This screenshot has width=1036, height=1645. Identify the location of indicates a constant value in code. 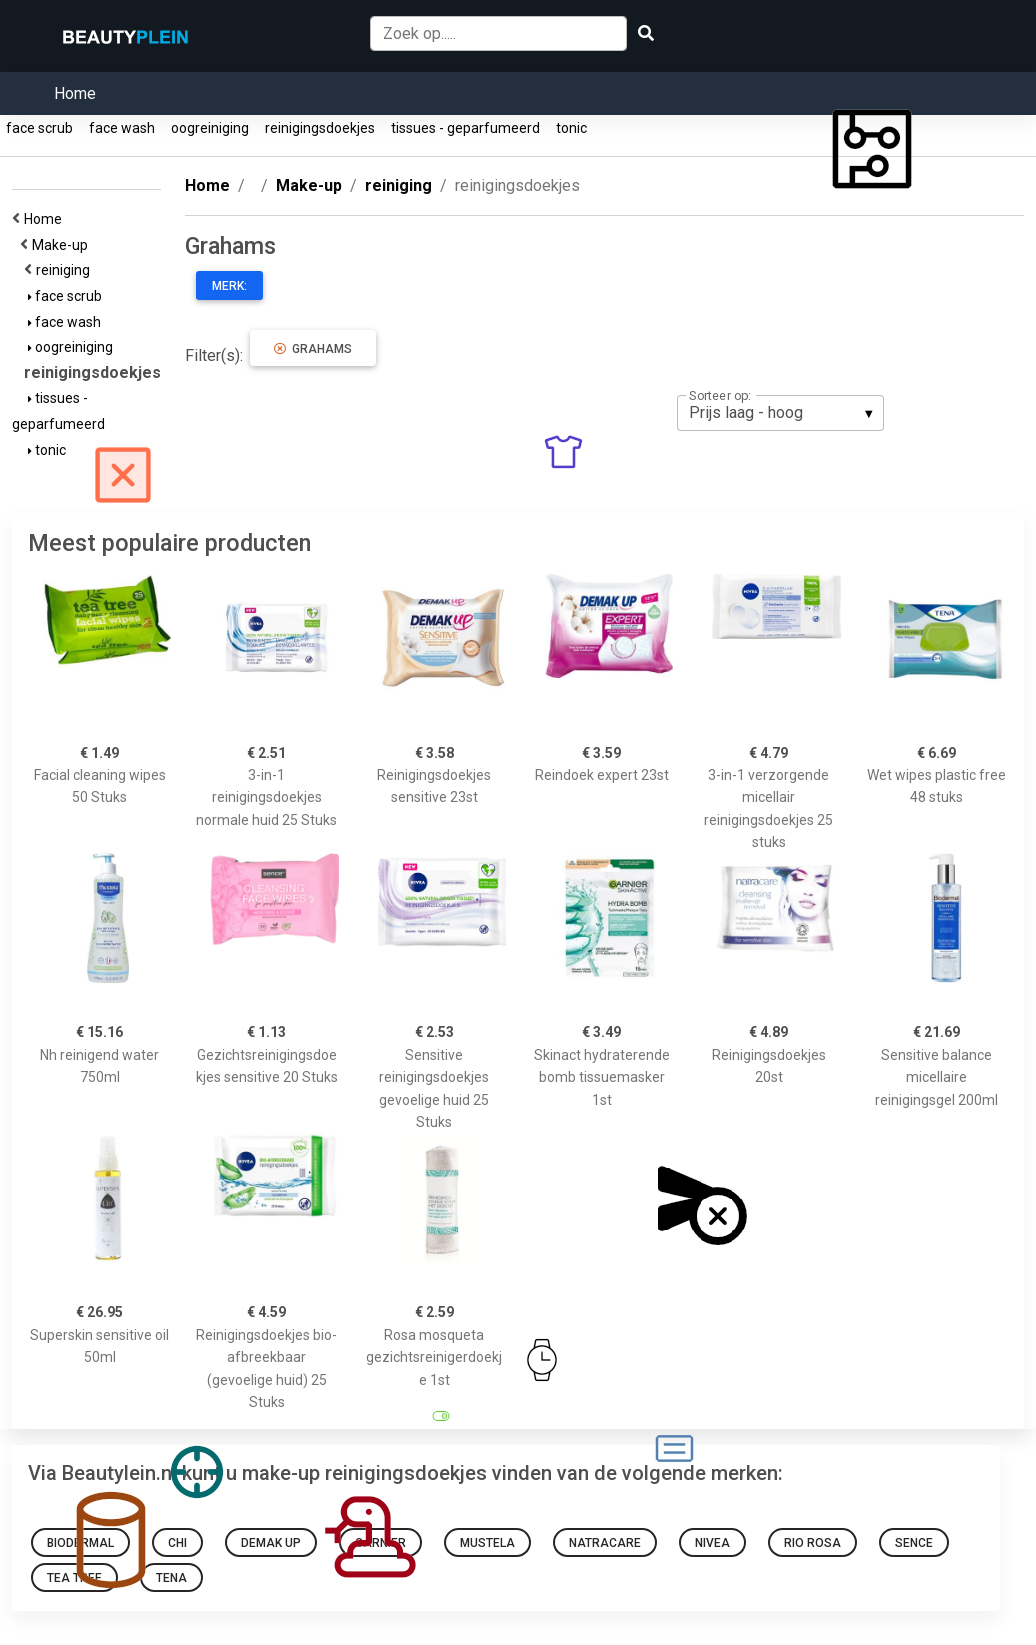
(674, 1448).